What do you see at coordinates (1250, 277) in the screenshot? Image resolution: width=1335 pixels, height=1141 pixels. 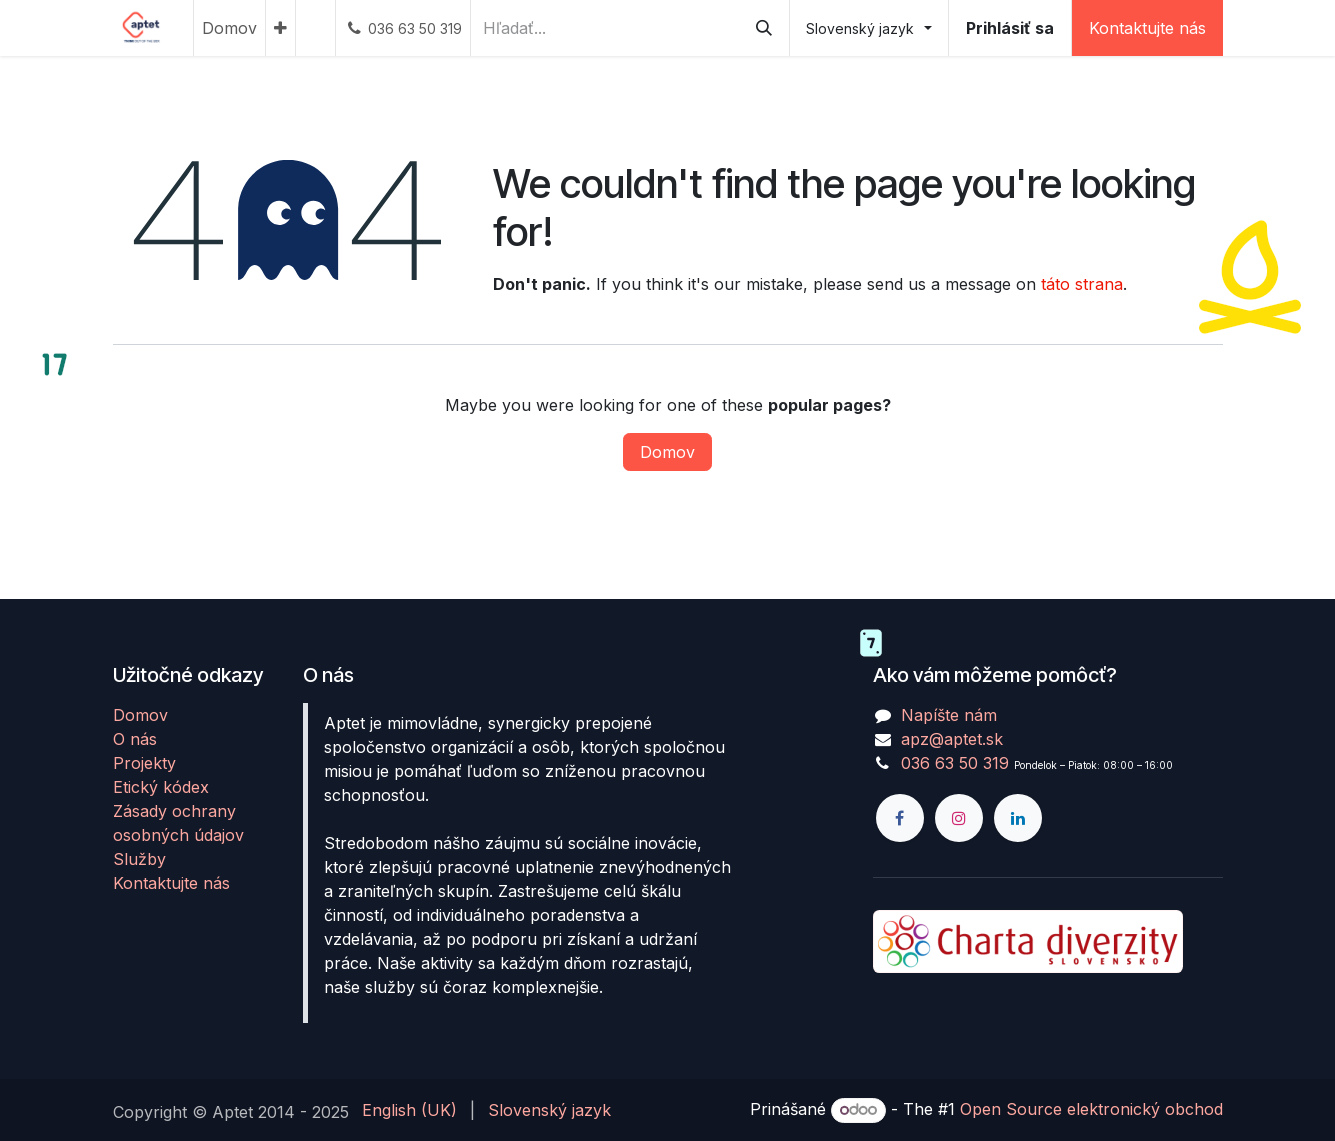 I see `access camping or outdoor activity features` at bounding box center [1250, 277].